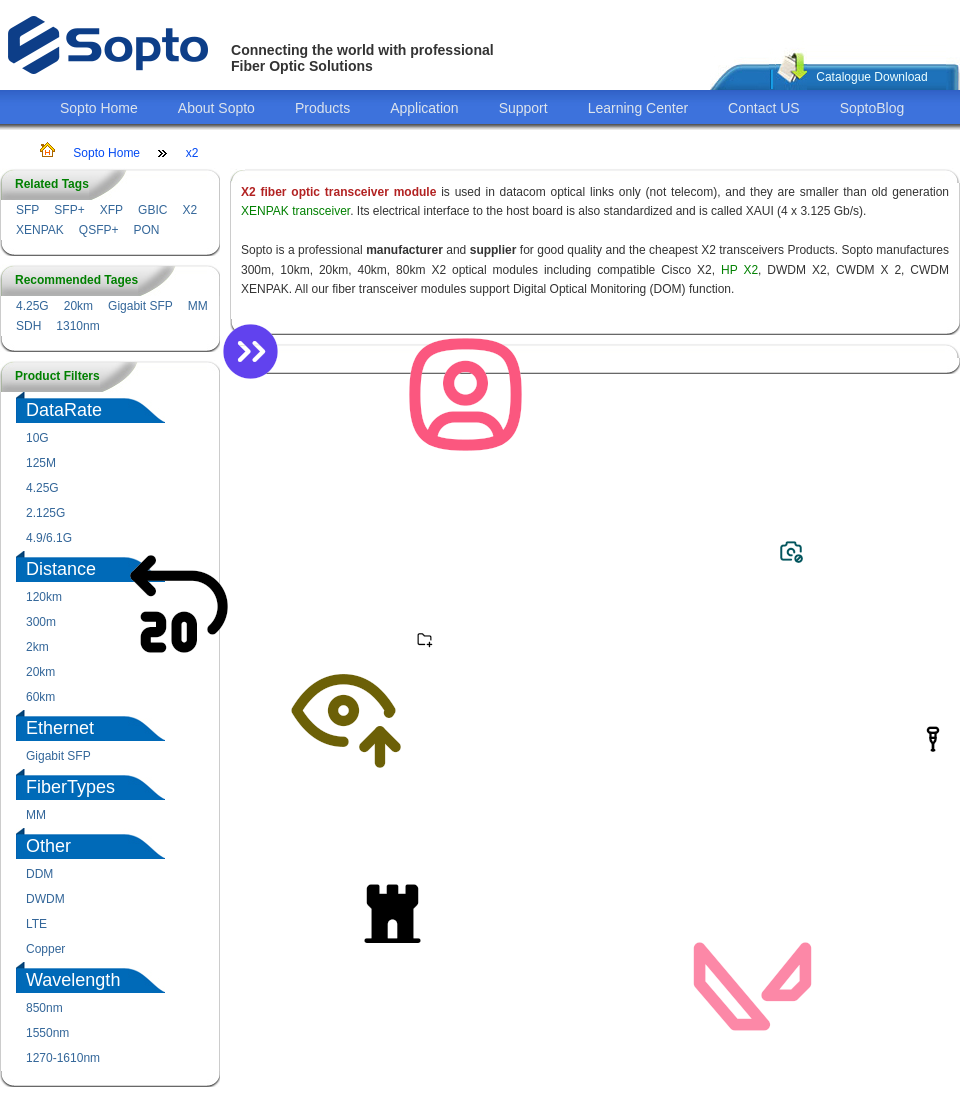  Describe the element at coordinates (424, 639) in the screenshot. I see `create a new folder` at that location.